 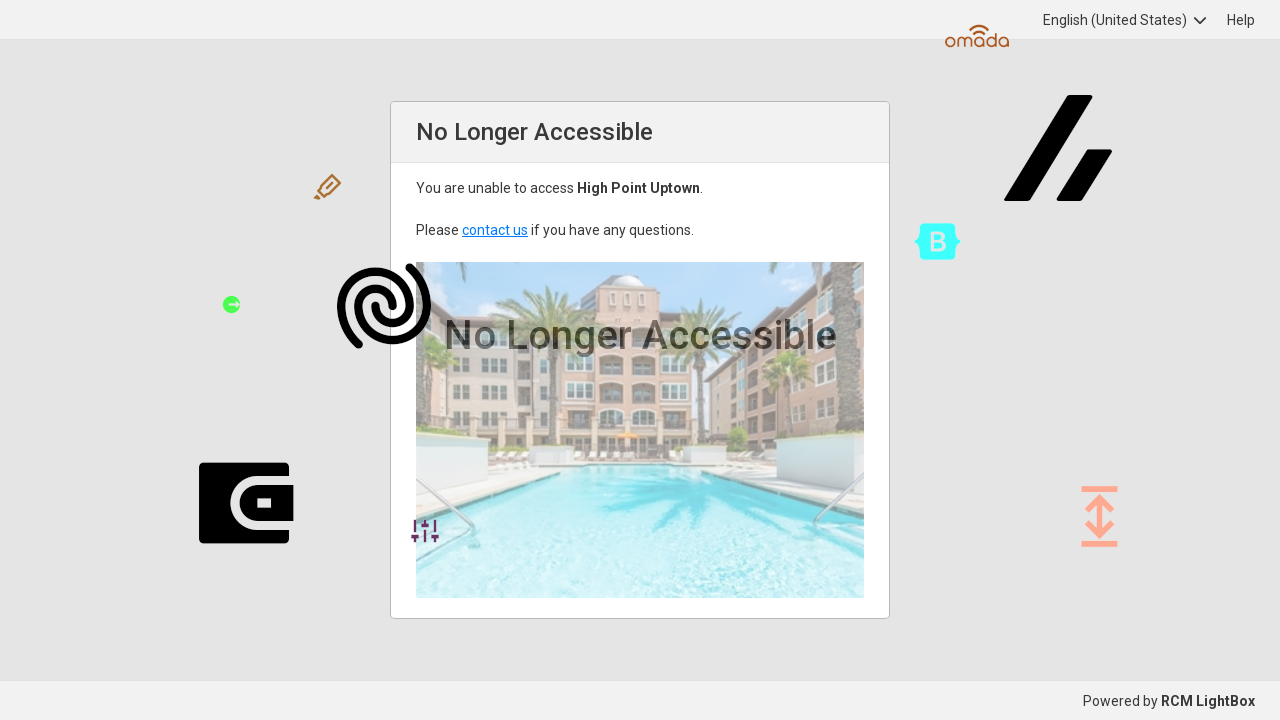 What do you see at coordinates (1099, 516) in the screenshot?
I see `expand element height vertically` at bounding box center [1099, 516].